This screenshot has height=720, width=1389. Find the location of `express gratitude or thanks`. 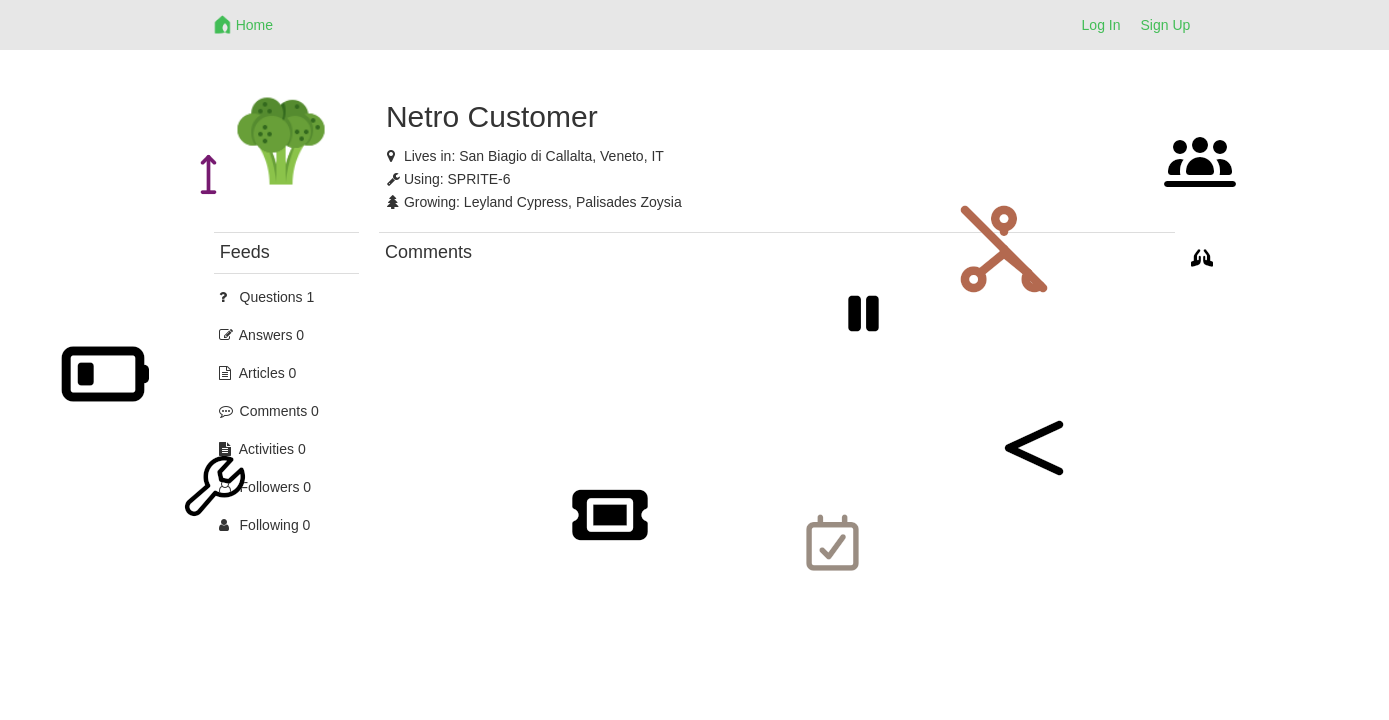

express gratitude or thanks is located at coordinates (1202, 258).